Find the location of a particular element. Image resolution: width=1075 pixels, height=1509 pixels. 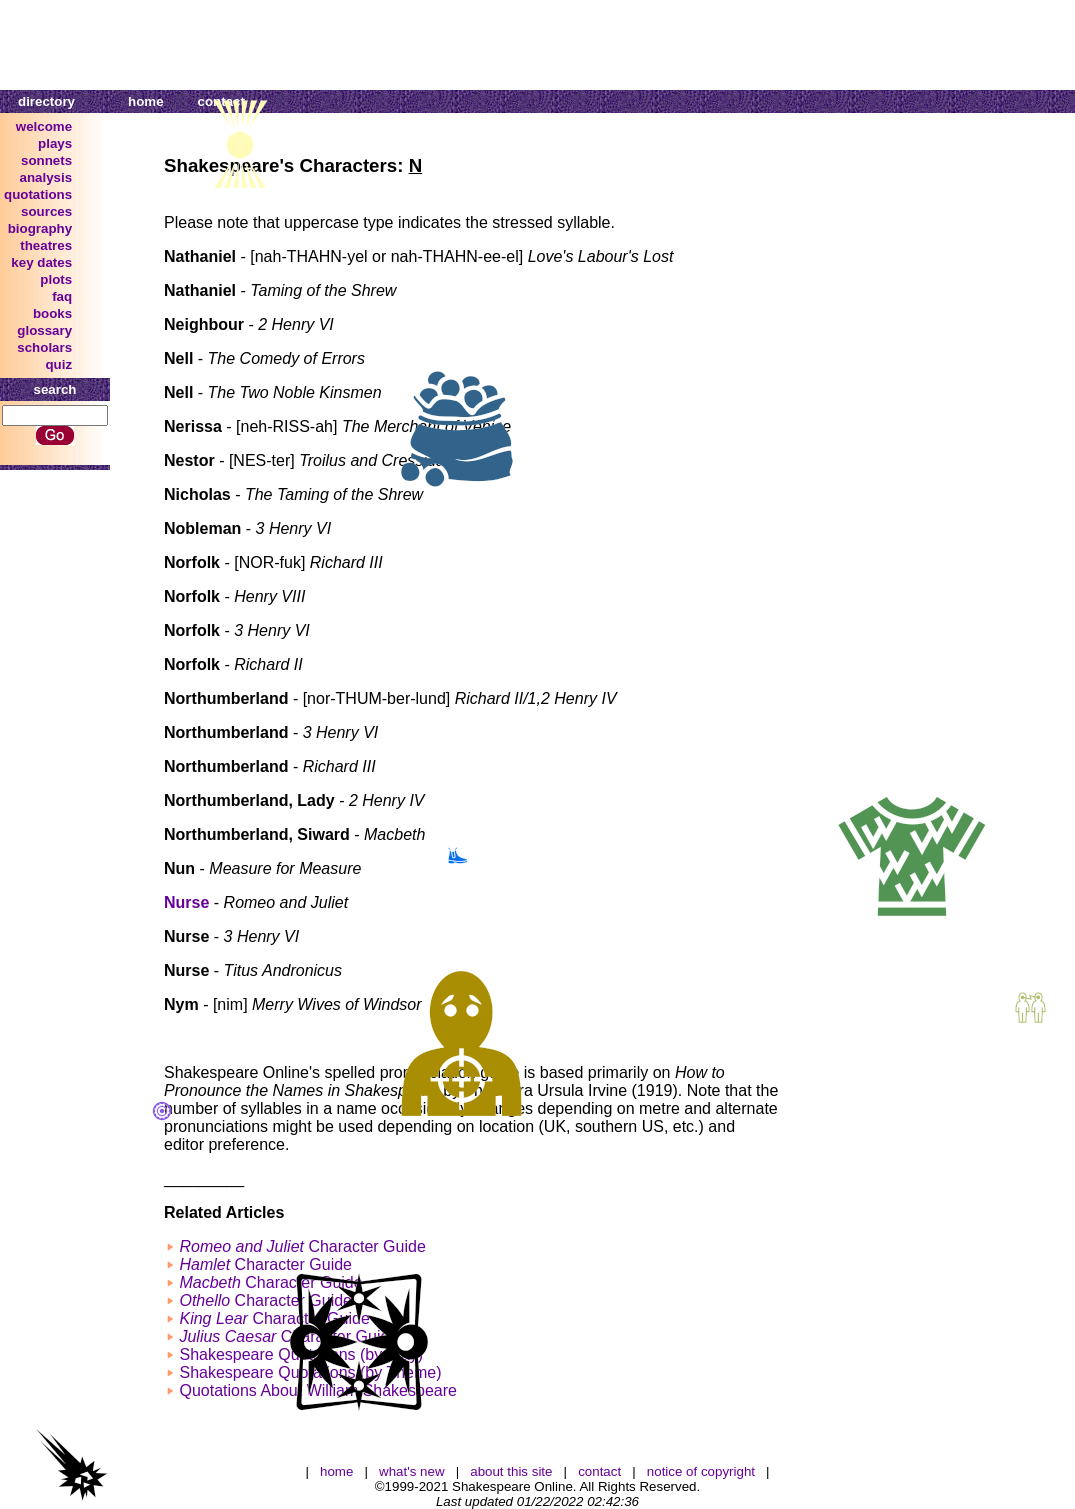

indicates a meteor shower or cosmic event in-game is located at coordinates (71, 1465).